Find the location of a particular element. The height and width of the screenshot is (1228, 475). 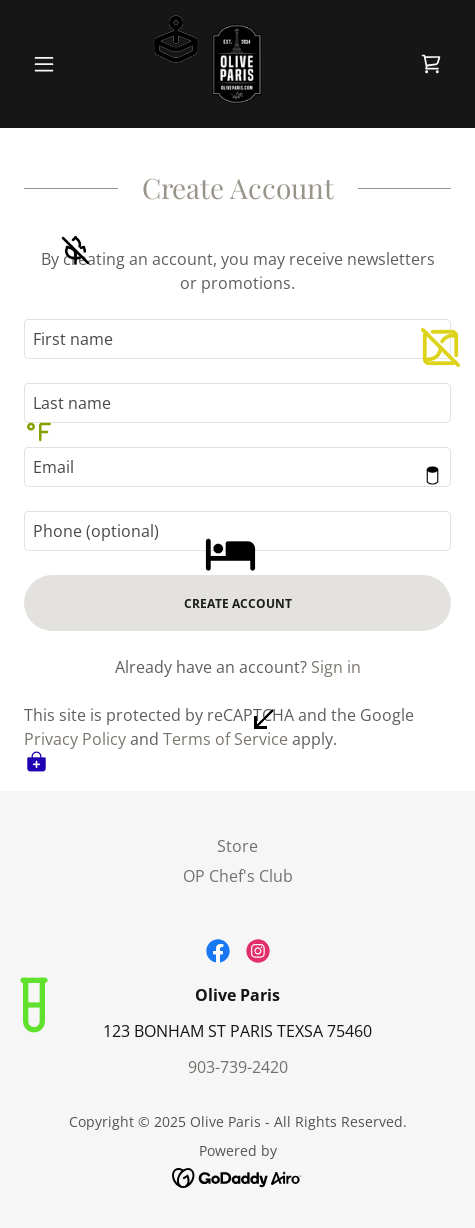

add item to shopping bag is located at coordinates (36, 761).